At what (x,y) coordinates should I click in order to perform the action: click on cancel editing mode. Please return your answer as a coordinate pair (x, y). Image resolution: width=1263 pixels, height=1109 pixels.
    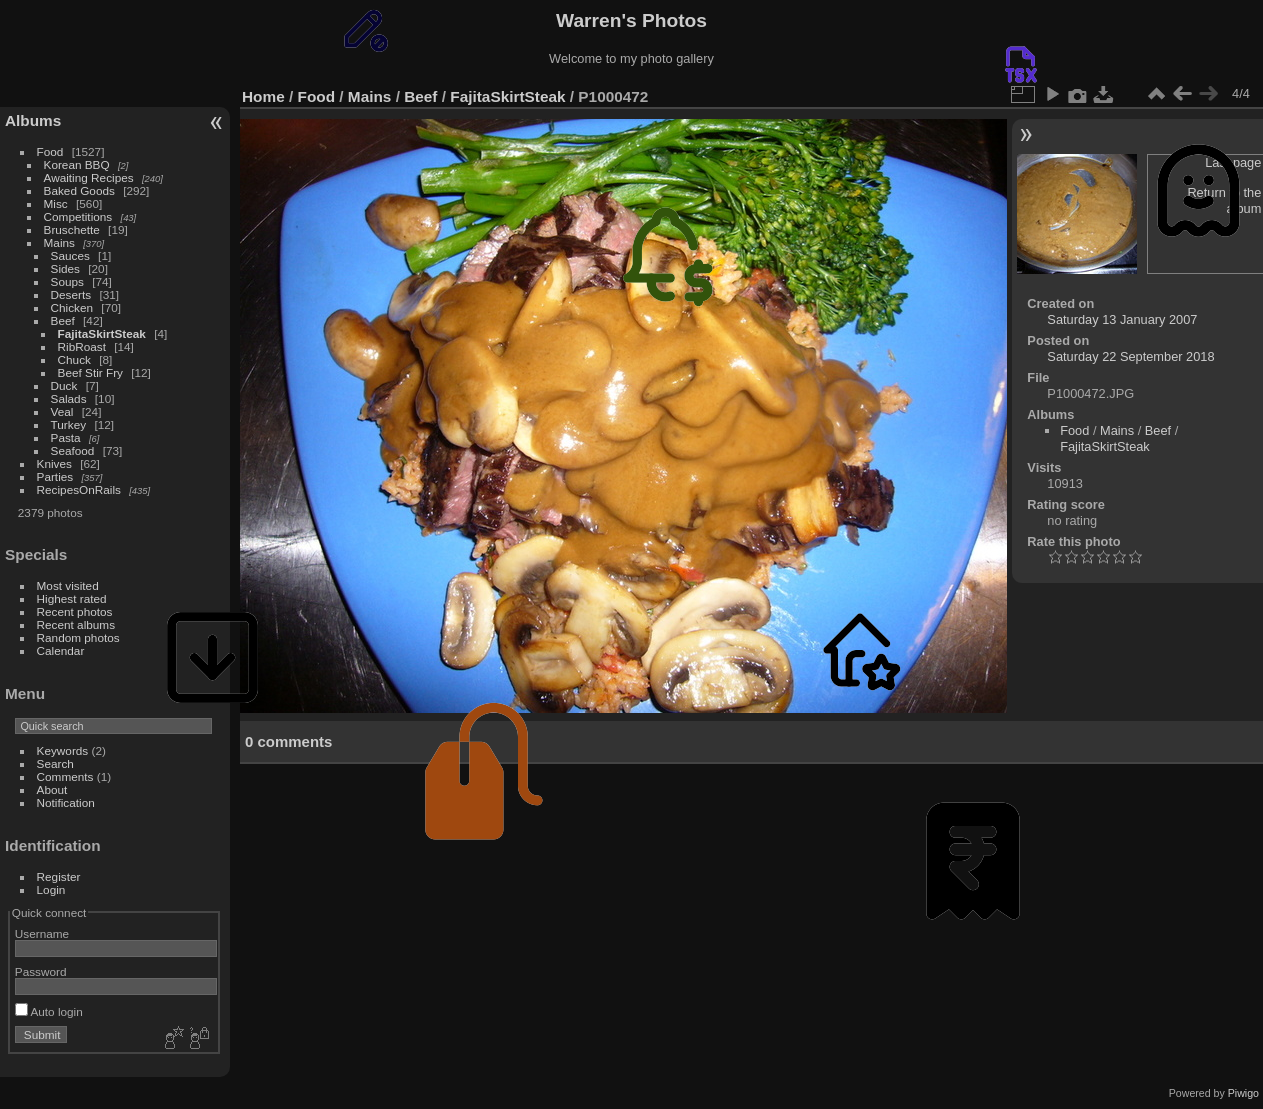
    Looking at the image, I should click on (364, 28).